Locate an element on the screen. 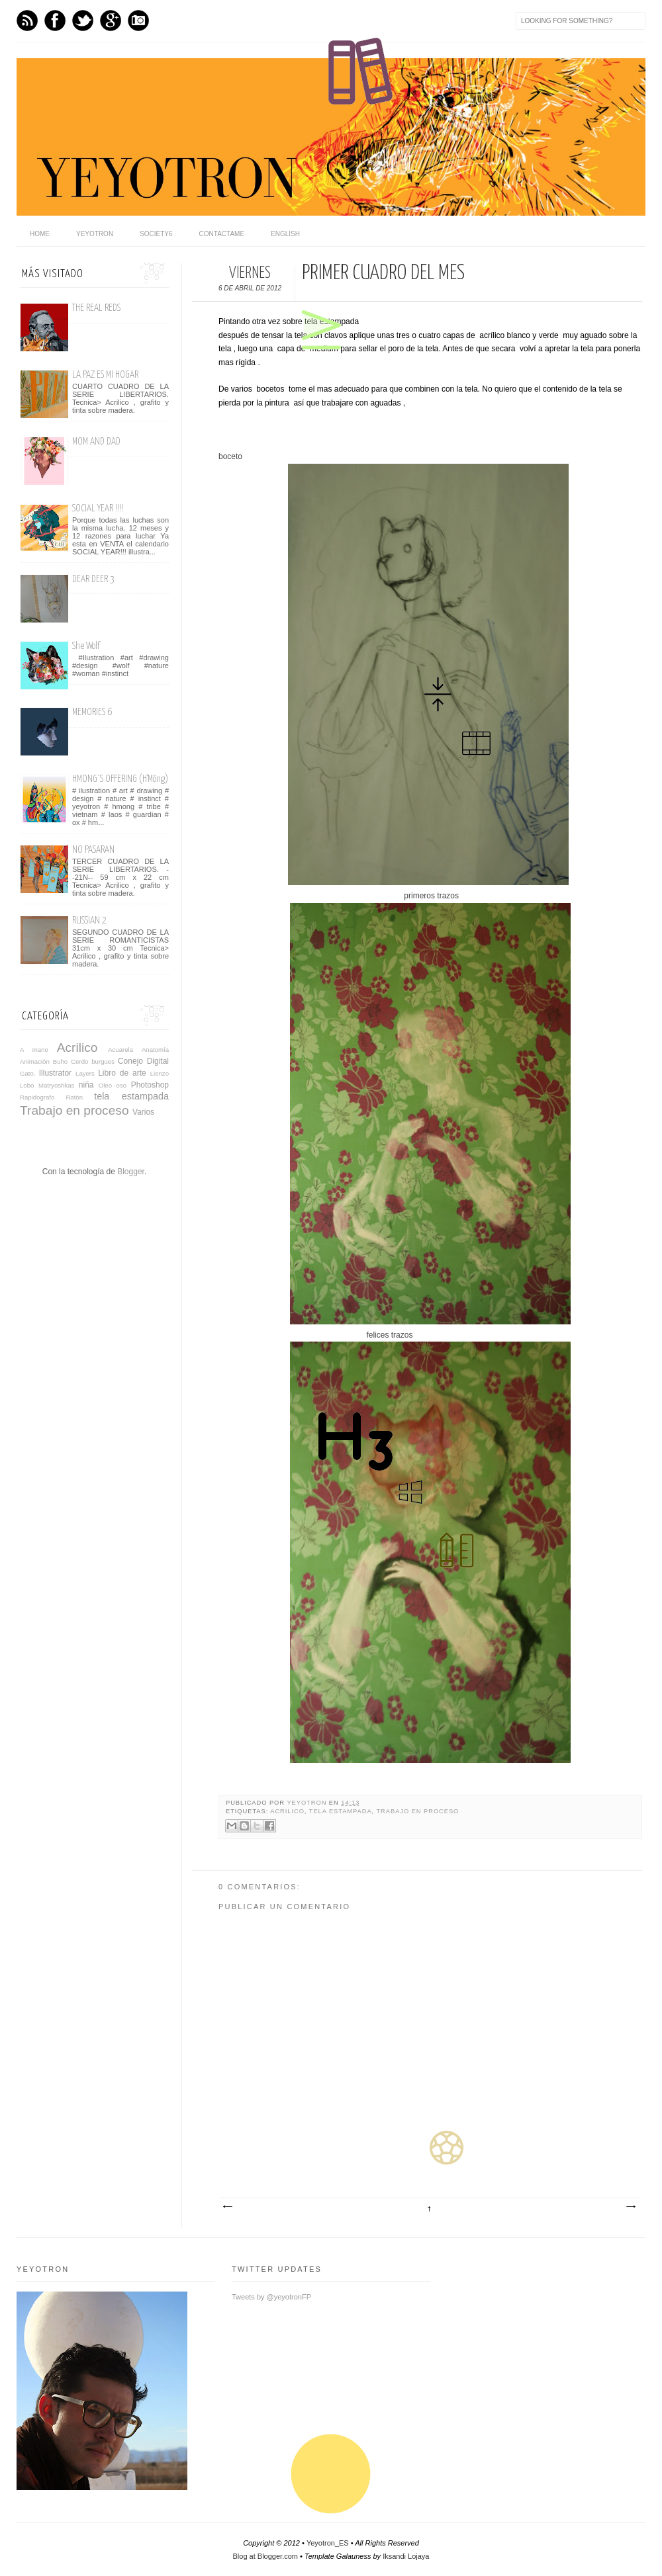  indicates a selected or active state is located at coordinates (330, 2473).